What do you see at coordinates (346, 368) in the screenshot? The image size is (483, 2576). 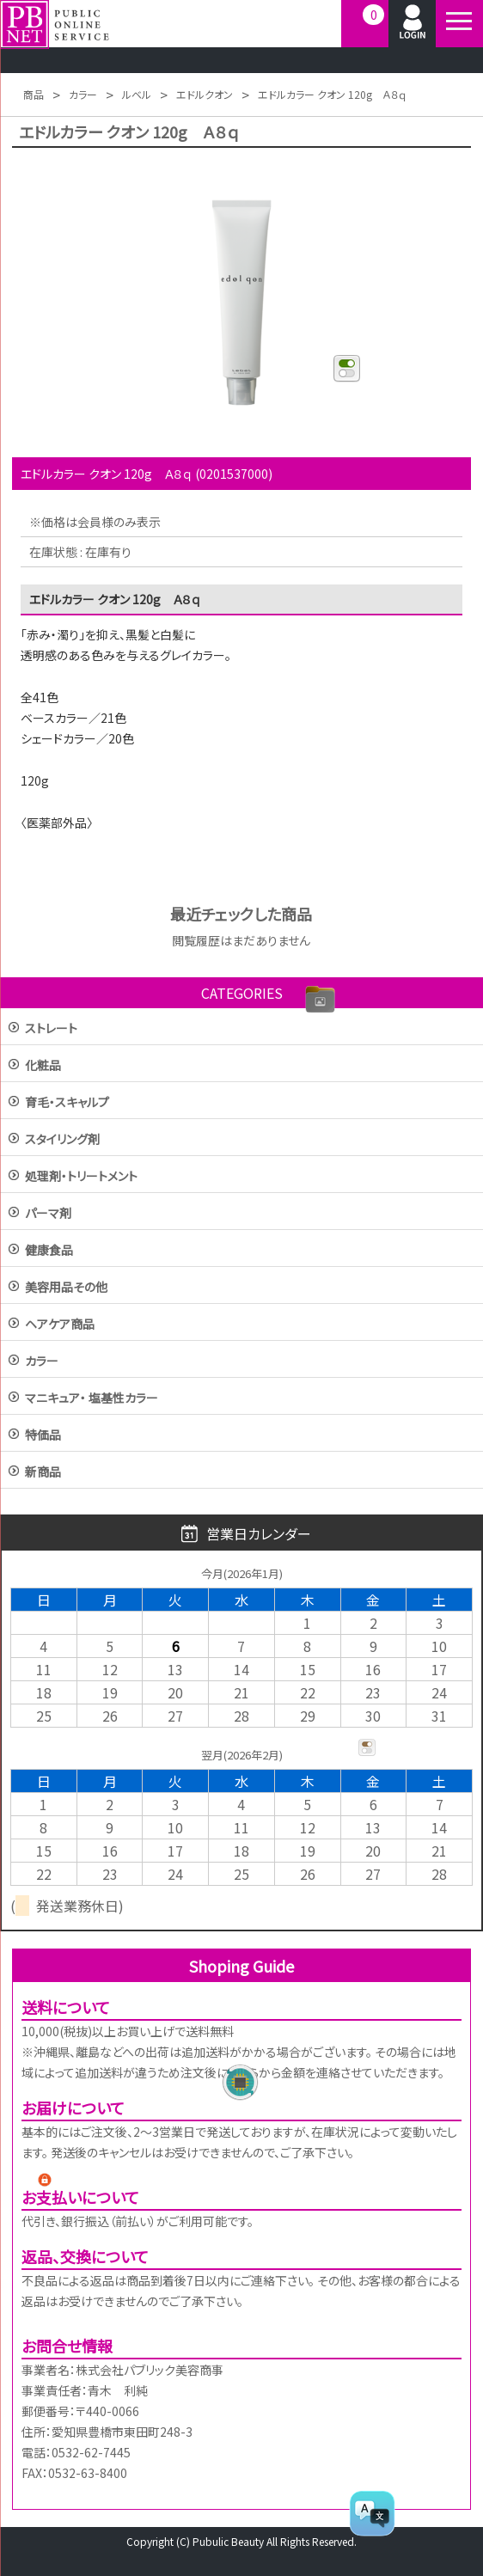 I see `open system tweaks or settings customization` at bounding box center [346, 368].